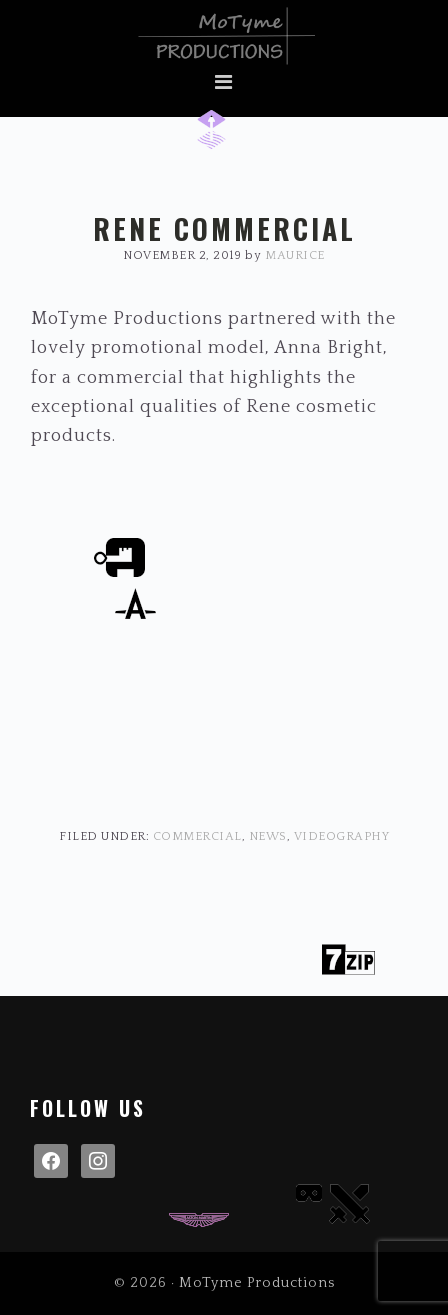 The image size is (448, 1315). I want to click on flux brand logo, so click(211, 129).